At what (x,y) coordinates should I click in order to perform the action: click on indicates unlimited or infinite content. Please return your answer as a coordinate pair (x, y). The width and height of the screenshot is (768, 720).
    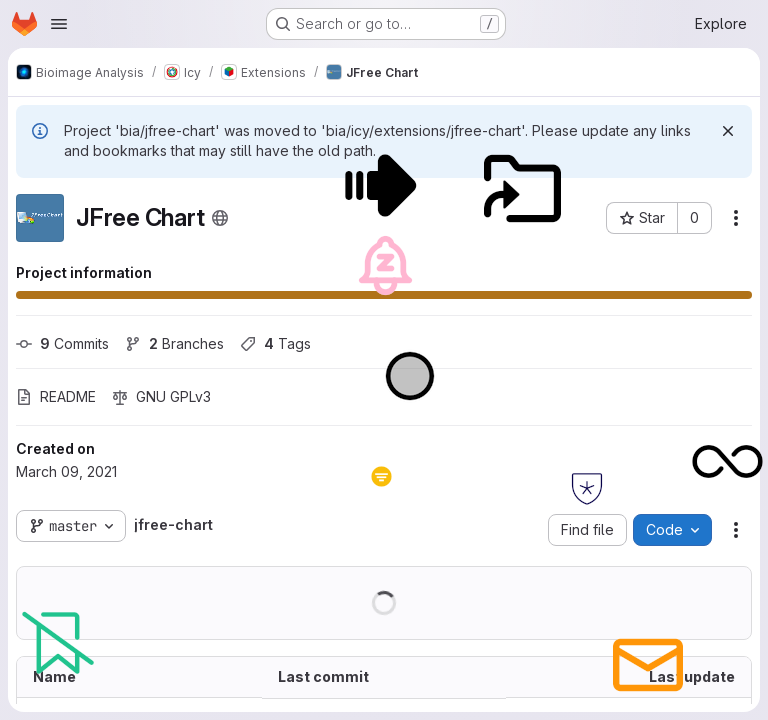
    Looking at the image, I should click on (727, 461).